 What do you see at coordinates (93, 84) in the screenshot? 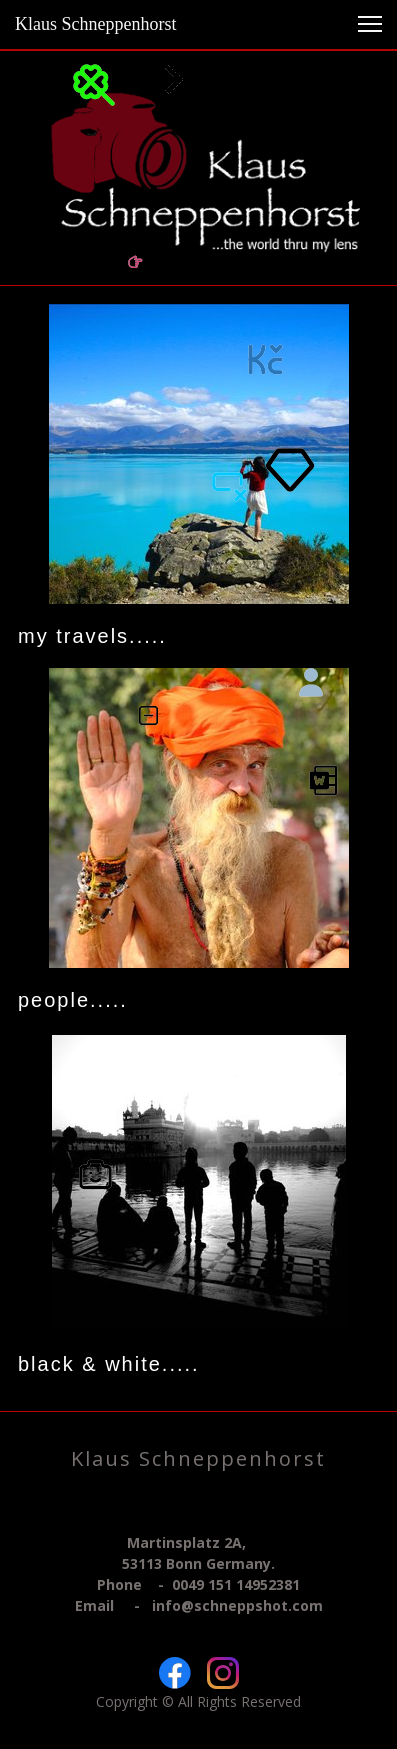
I see `indicates luck or bonus feature` at bounding box center [93, 84].